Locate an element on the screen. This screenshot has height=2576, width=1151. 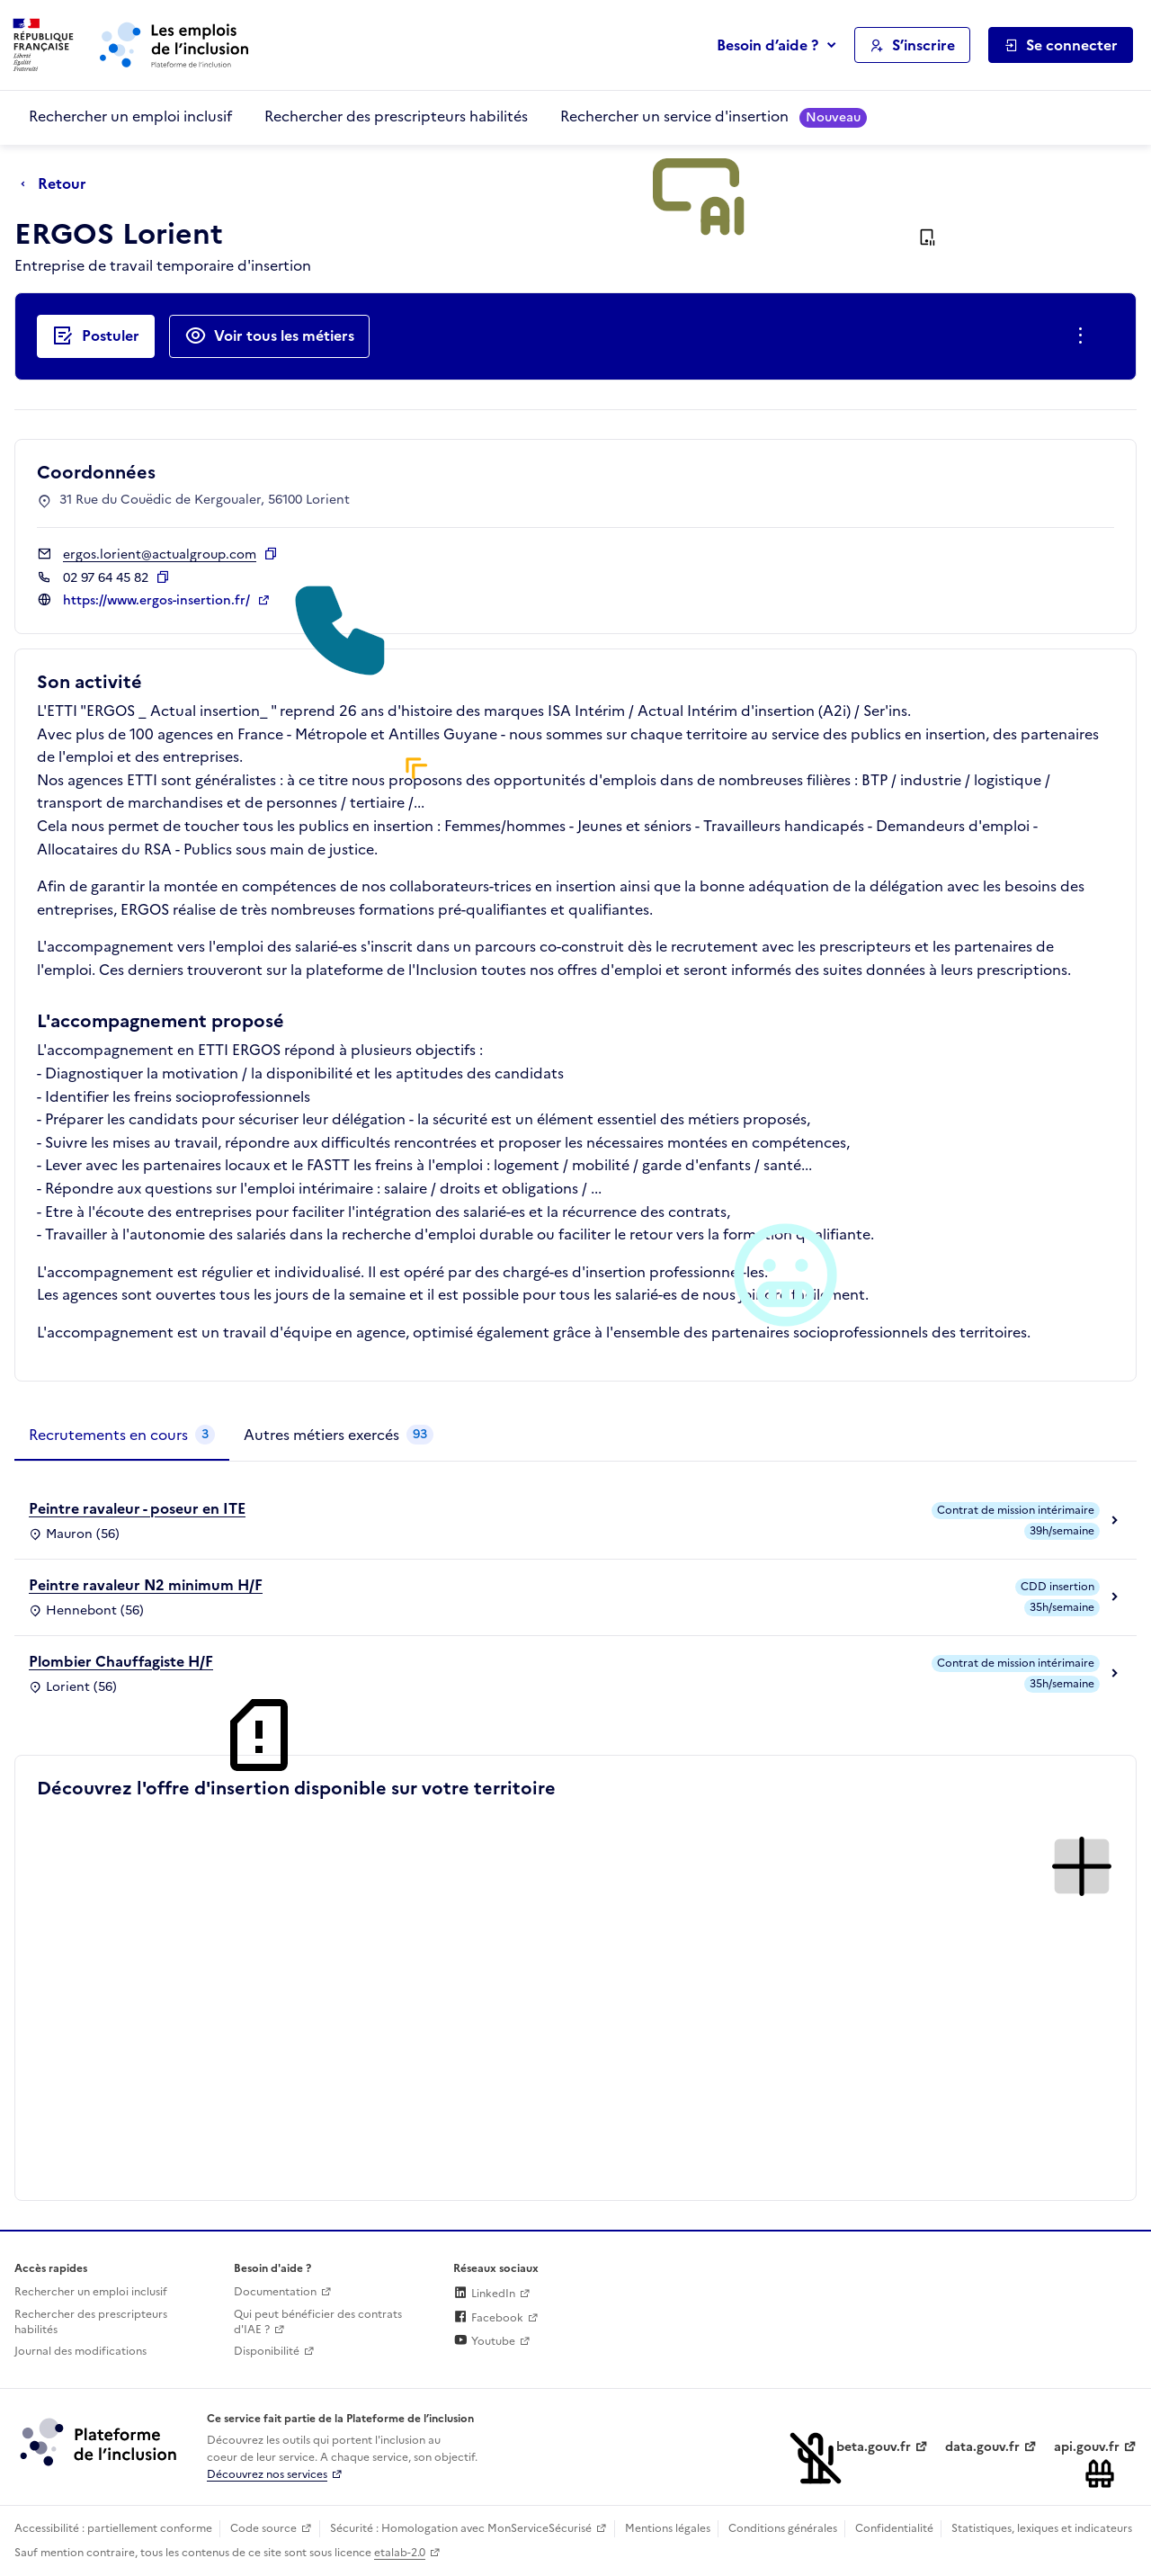
add a new item is located at coordinates (1082, 1866).